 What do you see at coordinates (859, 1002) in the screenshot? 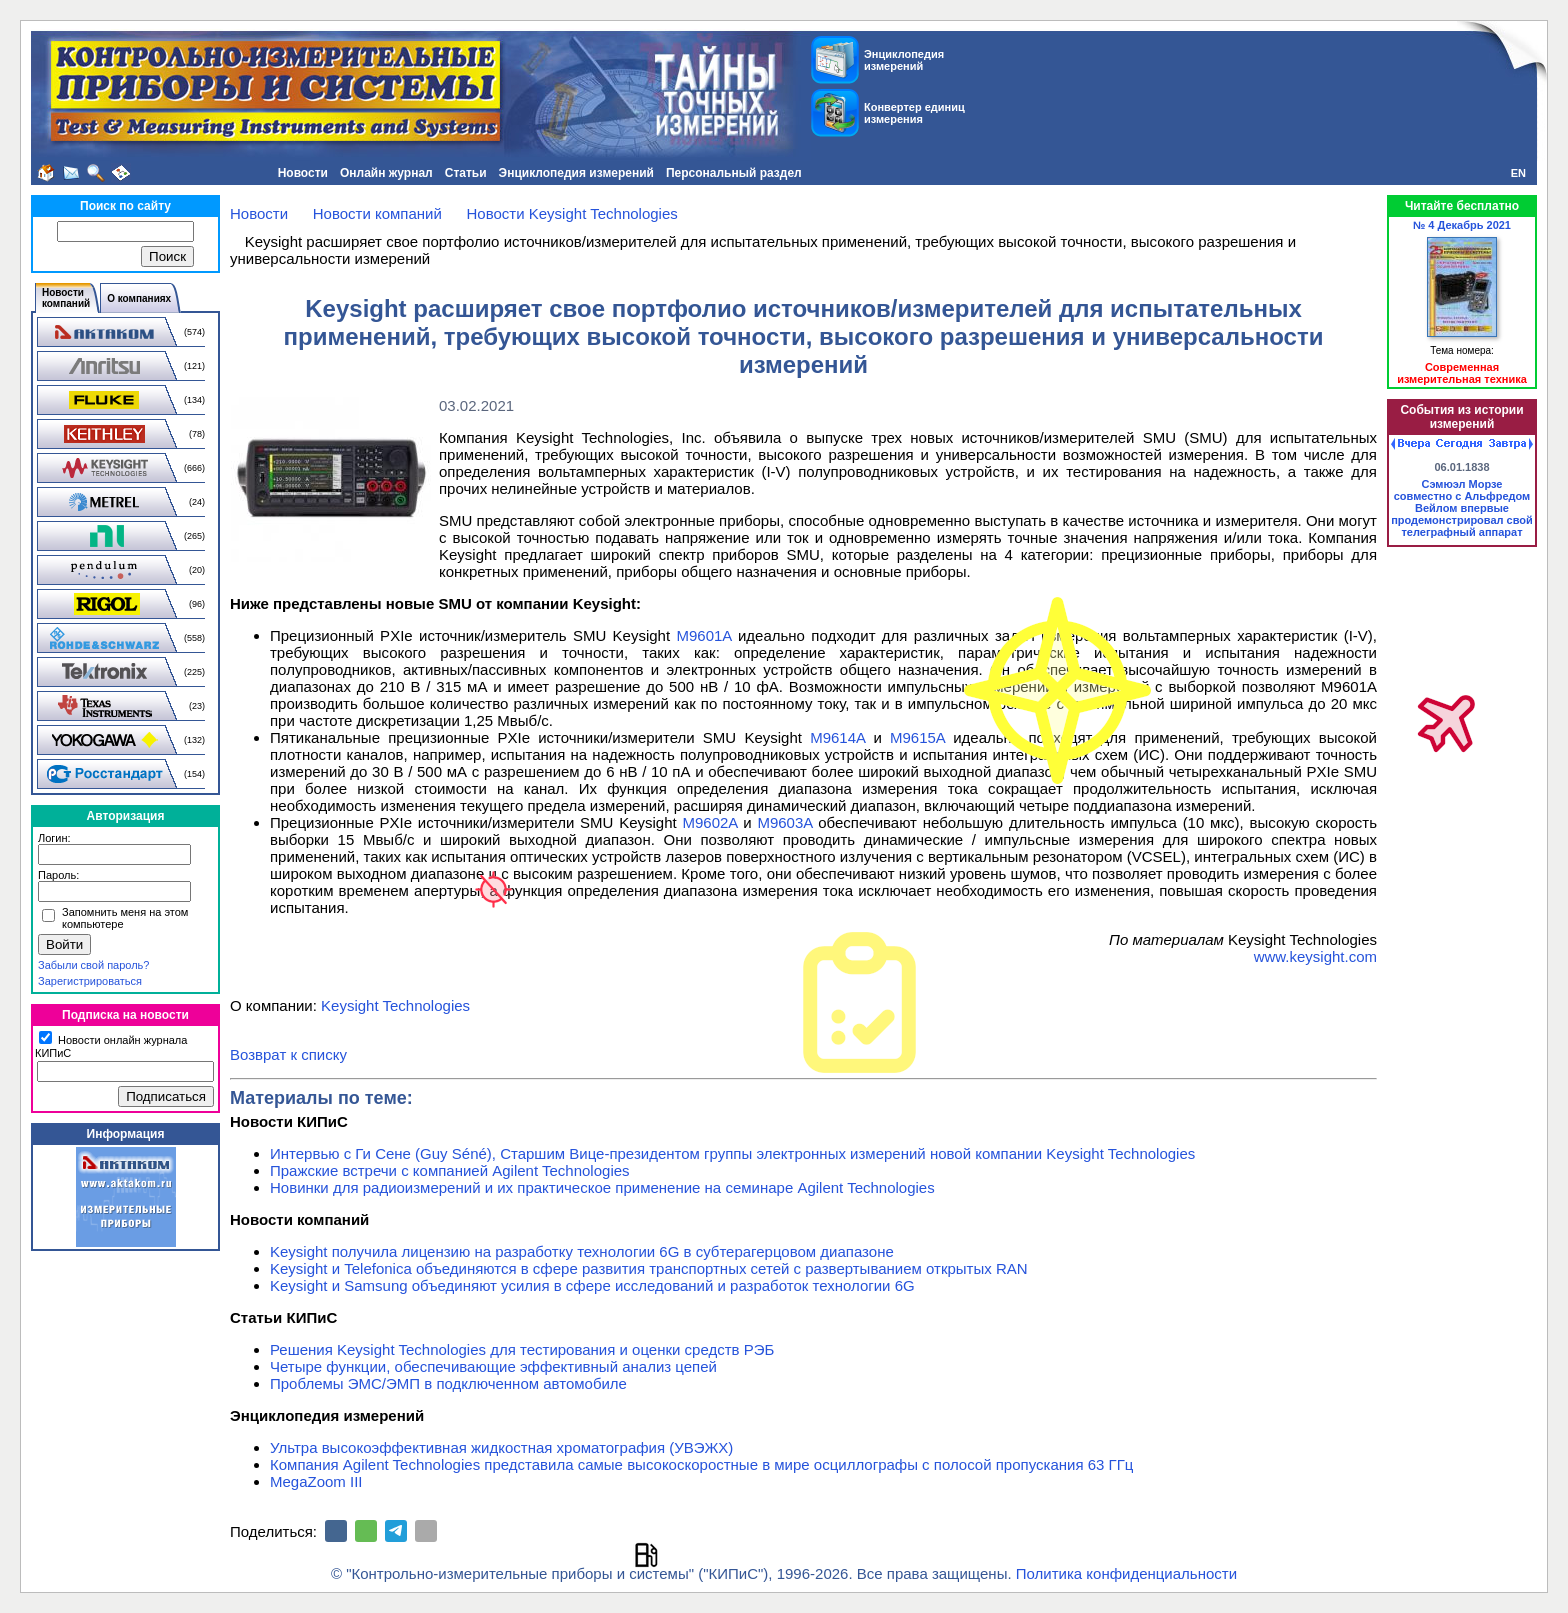
I see `view health checkup results` at bounding box center [859, 1002].